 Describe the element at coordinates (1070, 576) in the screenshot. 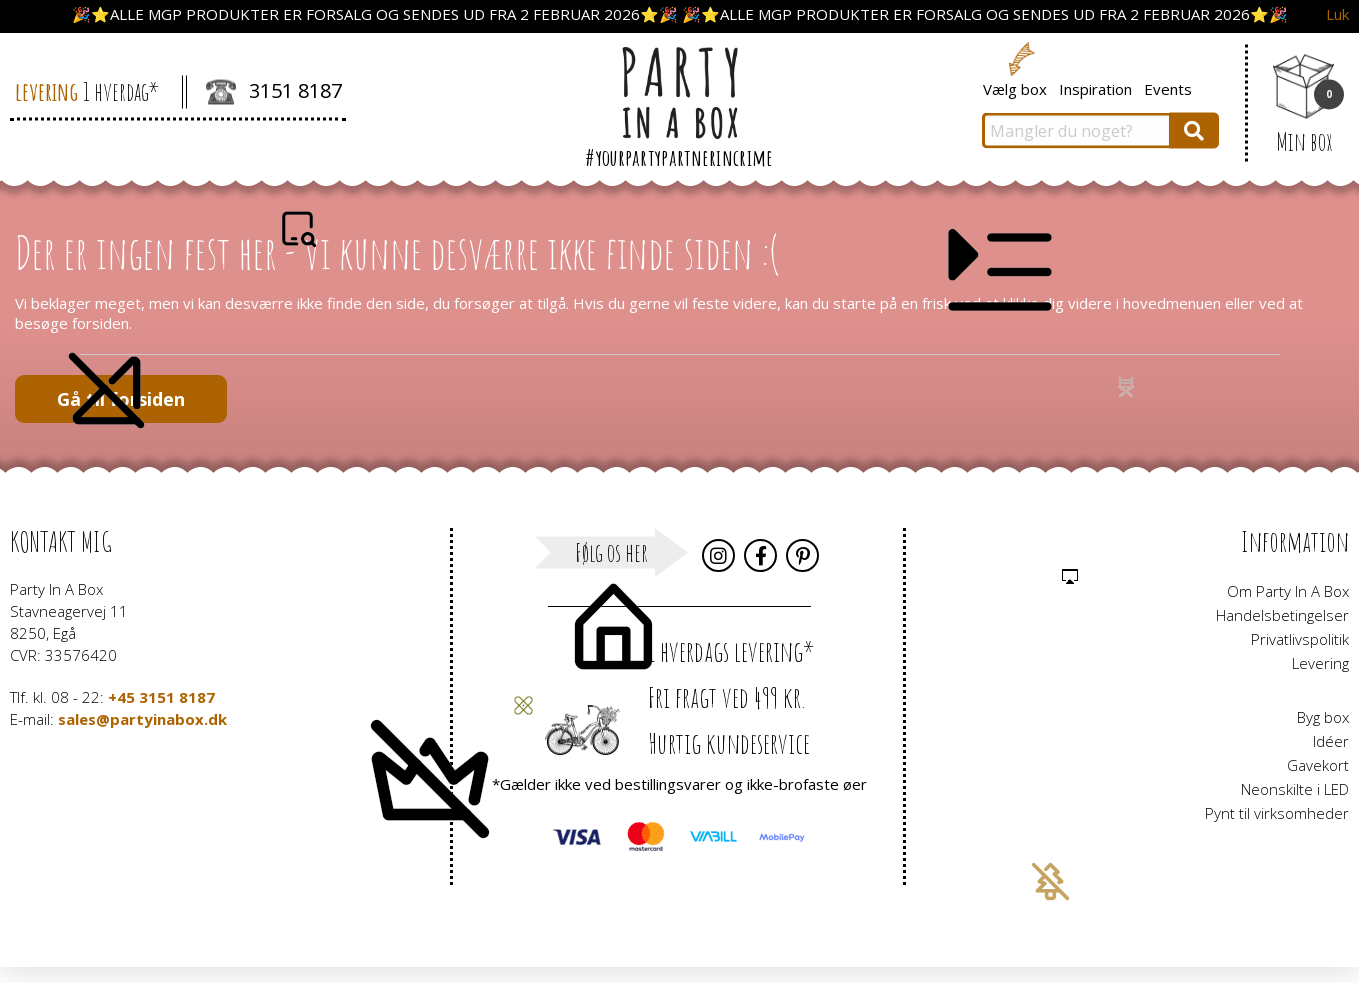

I see `stream content to an external display` at that location.